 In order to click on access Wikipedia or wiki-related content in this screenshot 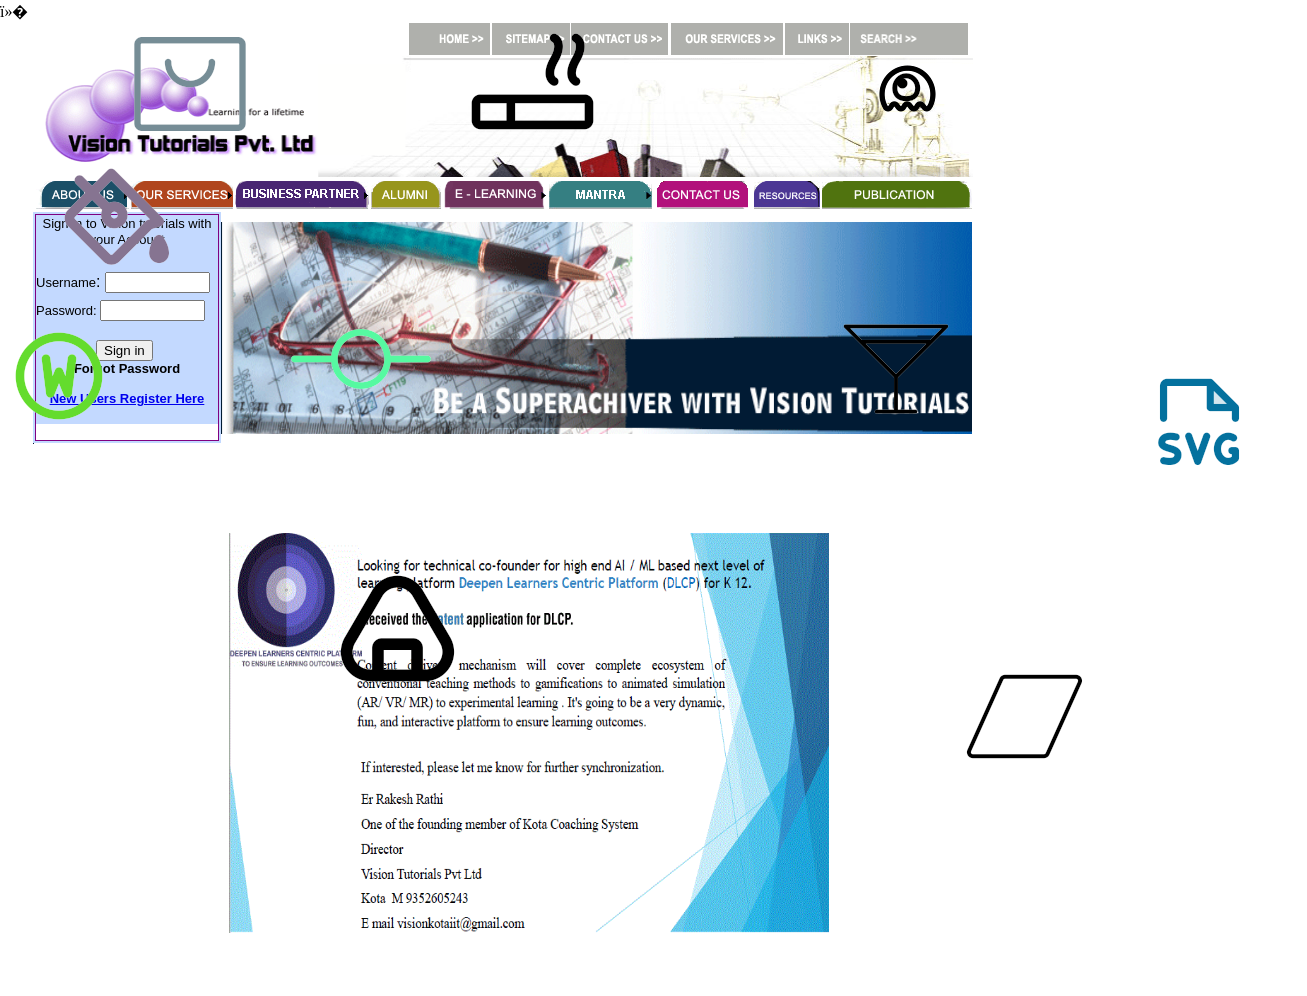, I will do `click(59, 376)`.